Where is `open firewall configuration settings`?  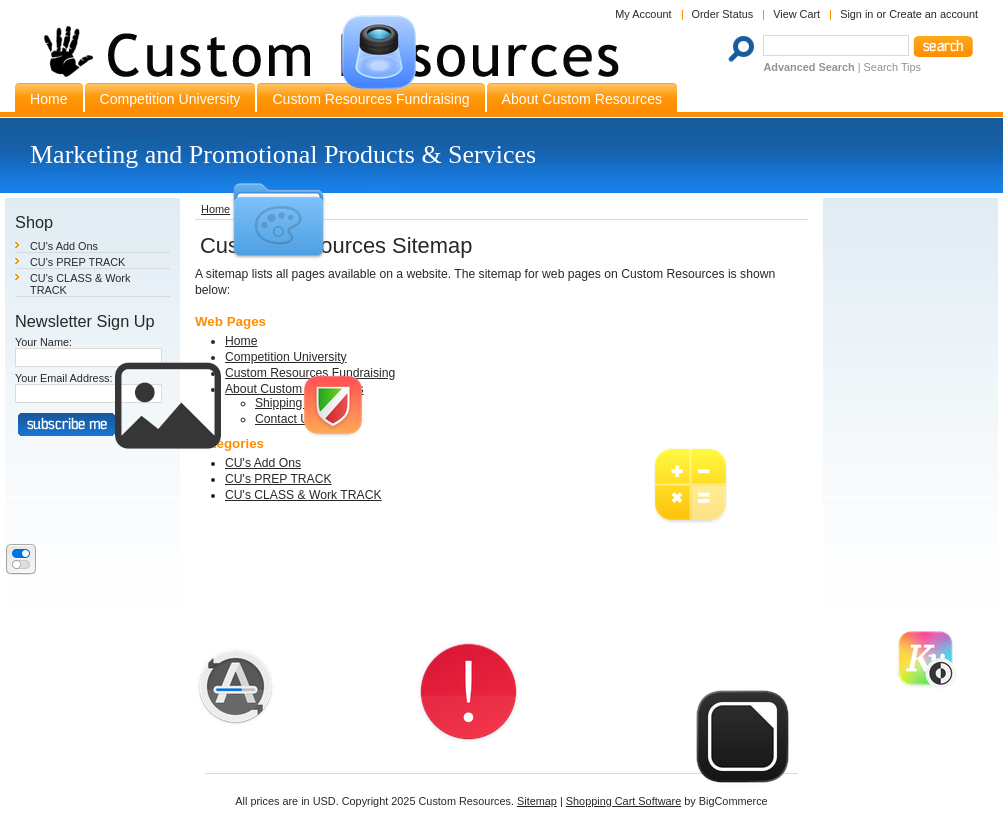 open firewall configuration settings is located at coordinates (333, 405).